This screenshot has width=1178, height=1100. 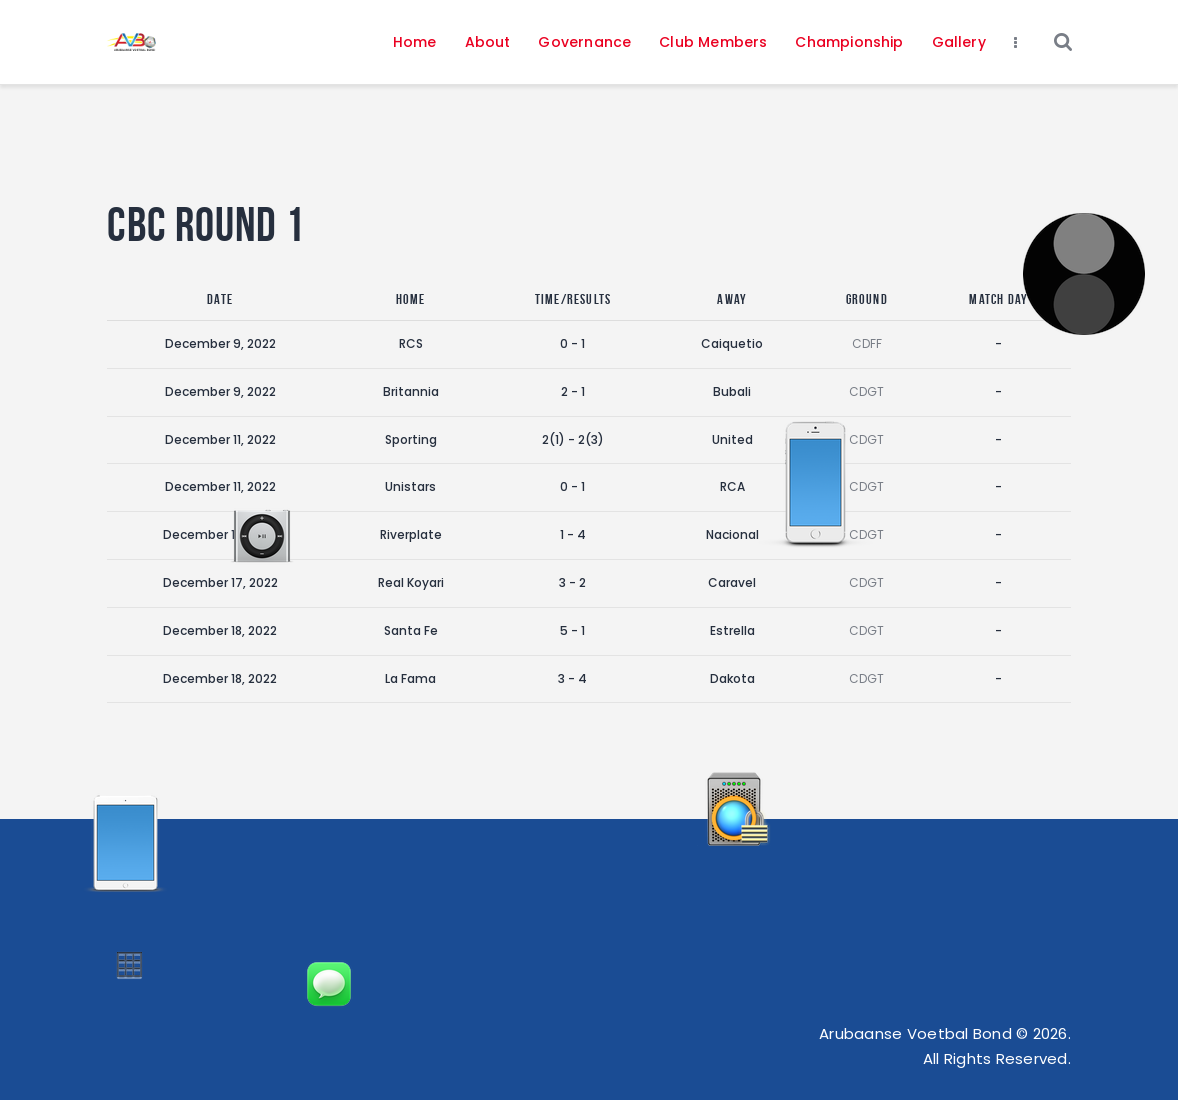 I want to click on iPad mini device connected via cellular network, so click(x=125, y=834).